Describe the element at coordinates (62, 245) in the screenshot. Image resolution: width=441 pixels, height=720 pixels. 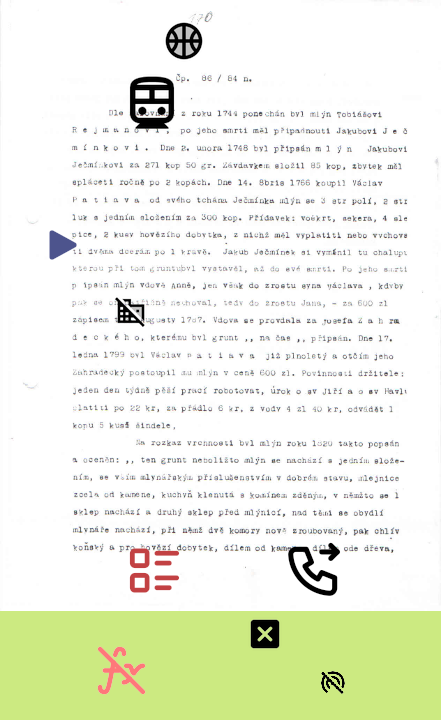
I see `play media or video content` at that location.